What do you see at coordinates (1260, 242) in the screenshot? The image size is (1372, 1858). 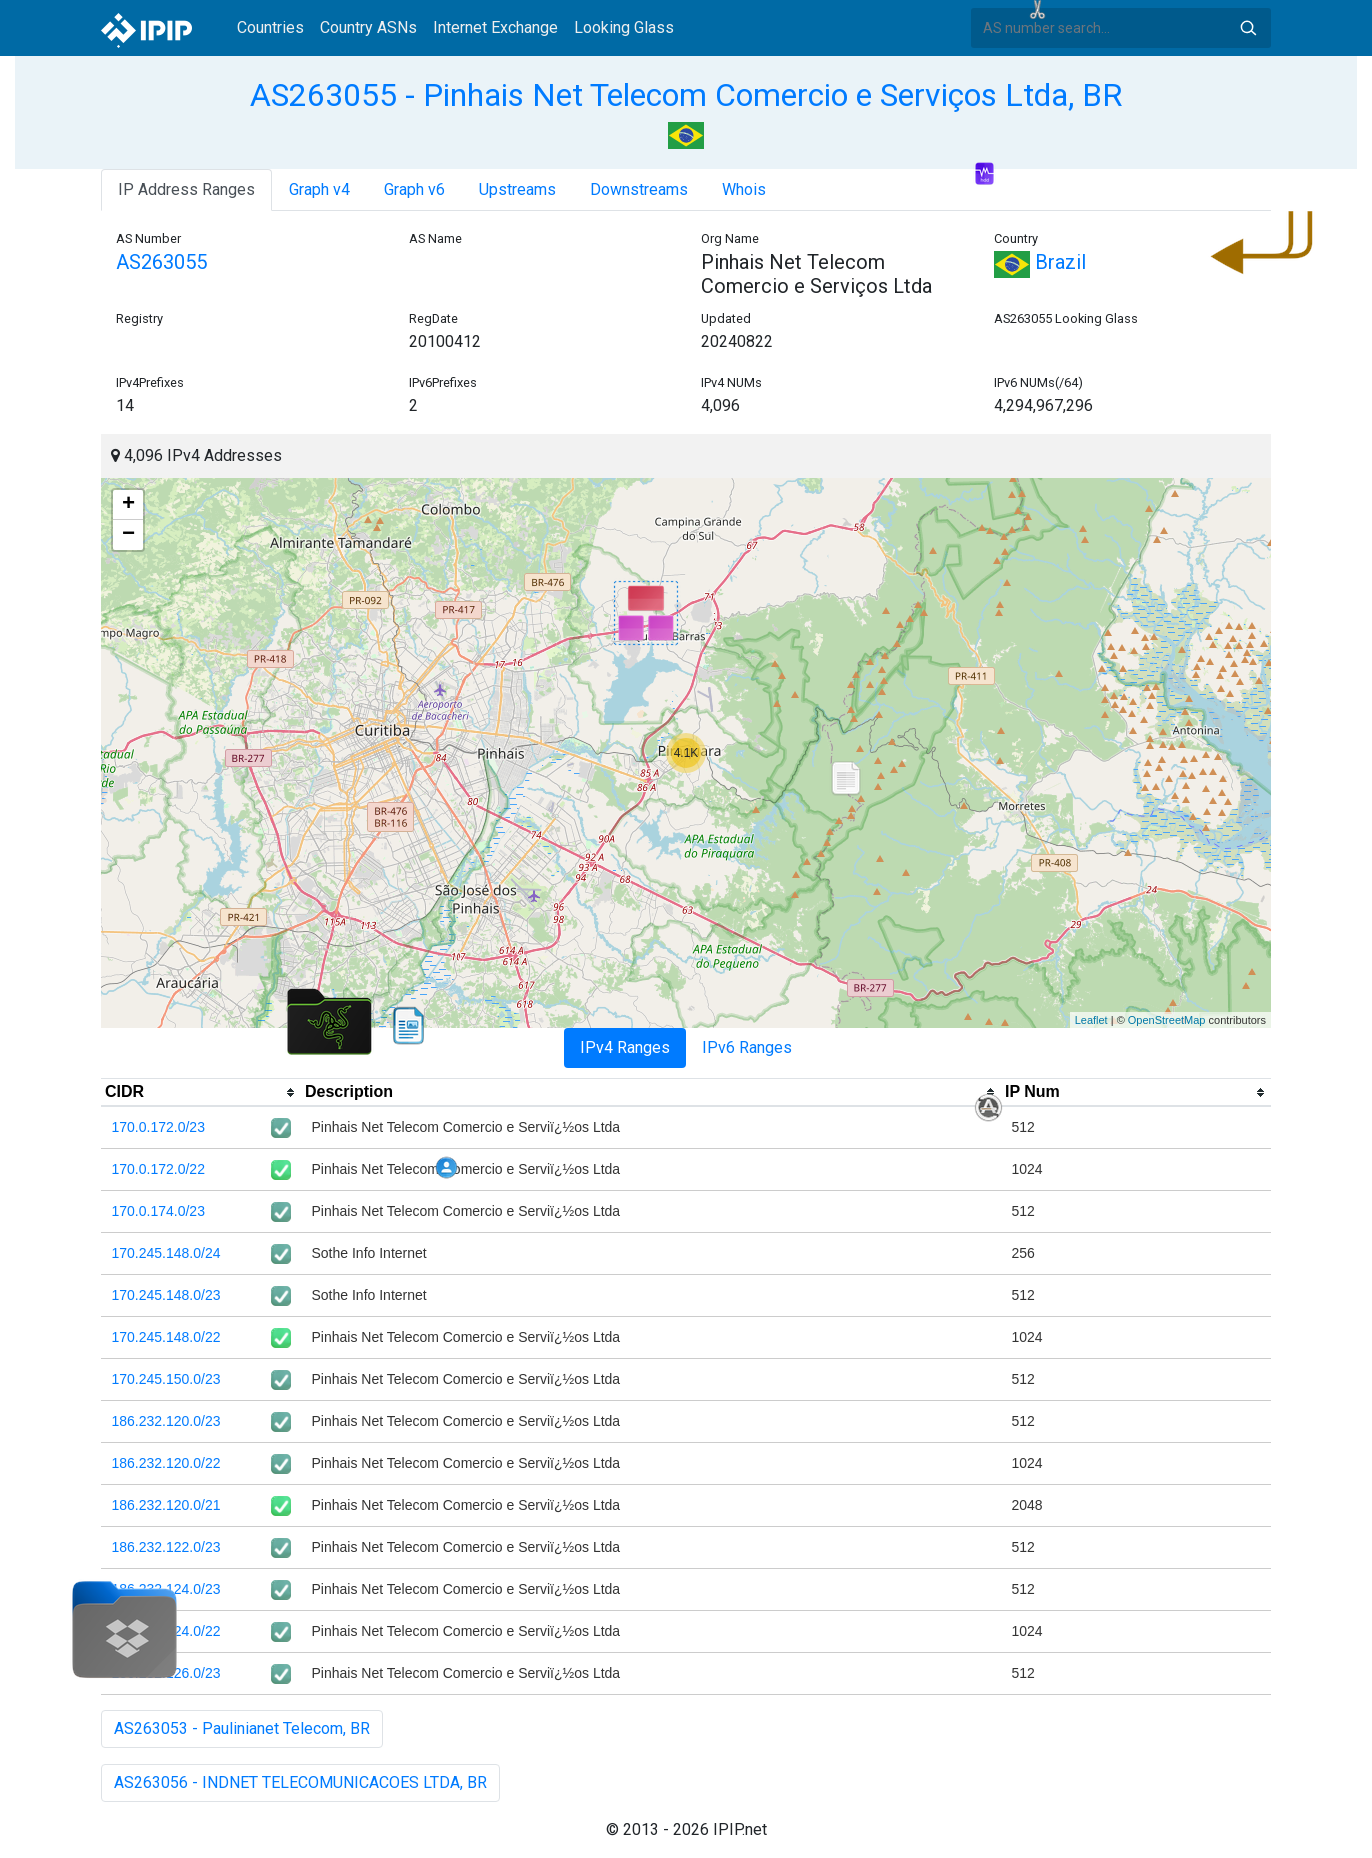 I see `reply to all recipients of an email` at bounding box center [1260, 242].